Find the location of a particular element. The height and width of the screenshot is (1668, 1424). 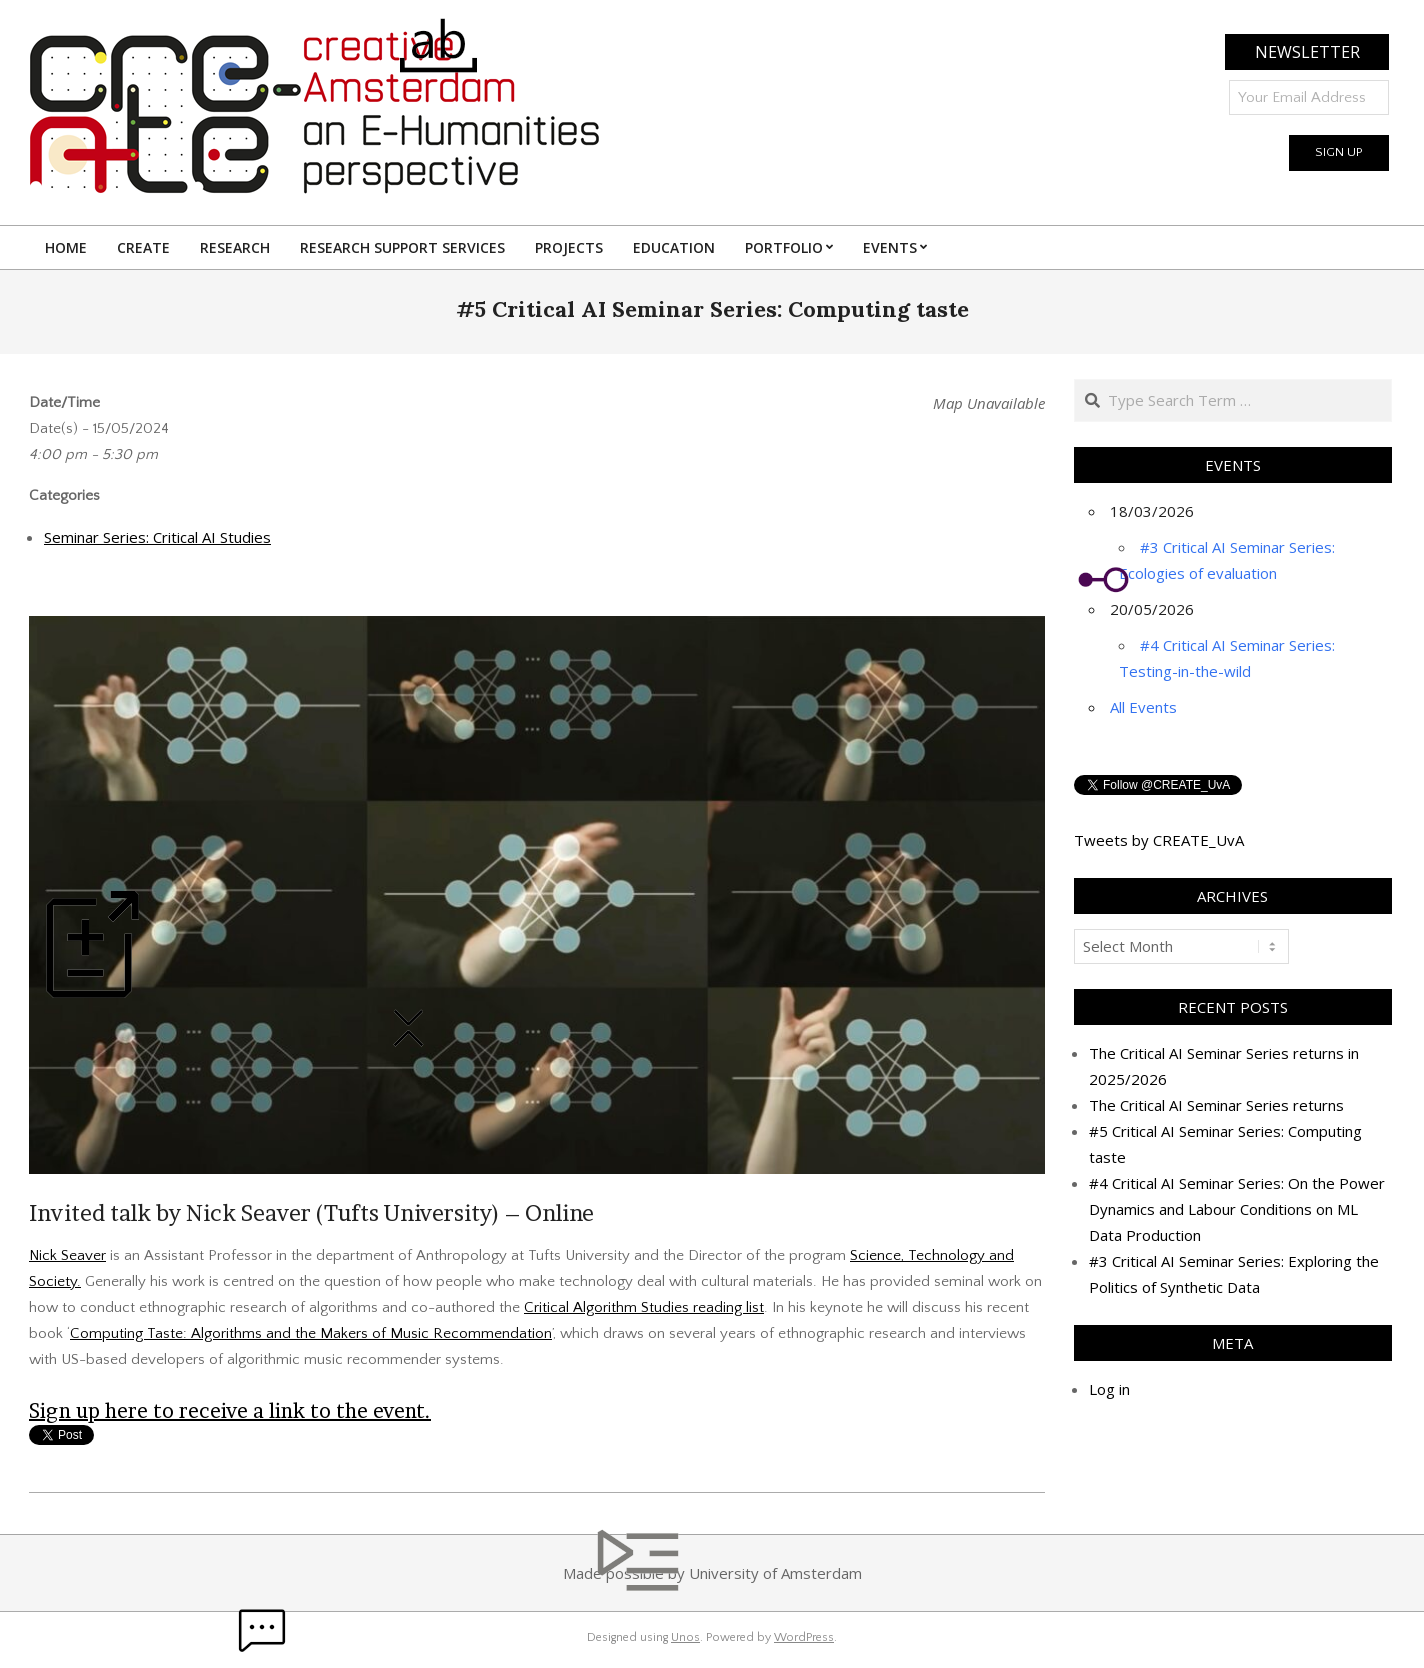

go to active editing session is located at coordinates (89, 948).